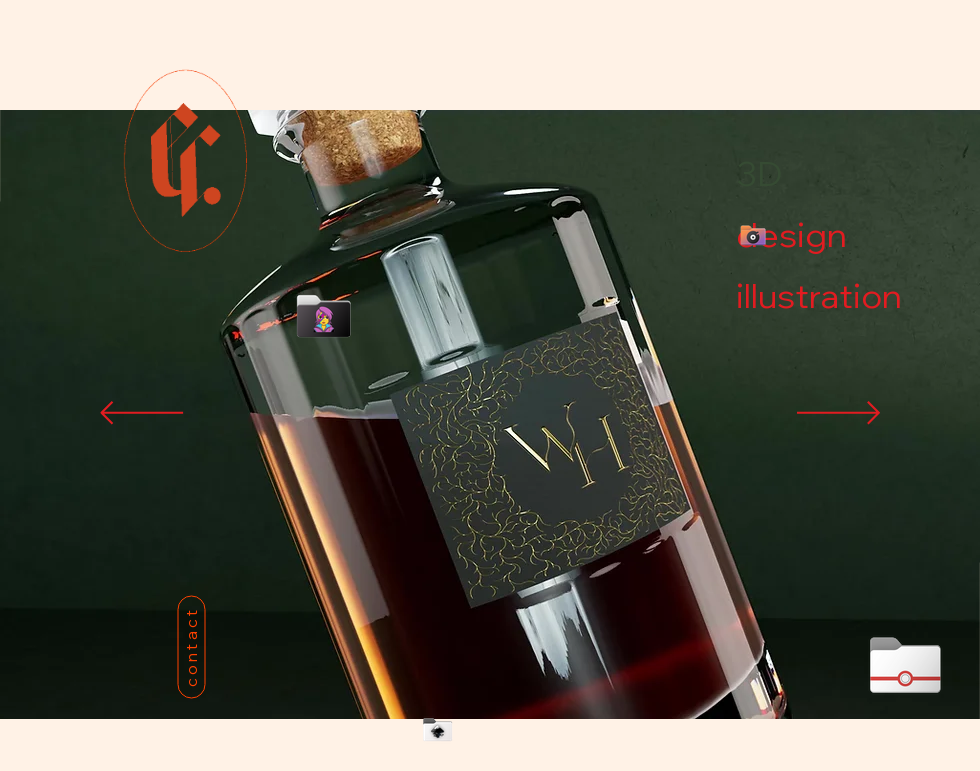 Image resolution: width=980 pixels, height=771 pixels. Describe the element at coordinates (905, 667) in the screenshot. I see `open pokémon premier ball themed folder` at that location.